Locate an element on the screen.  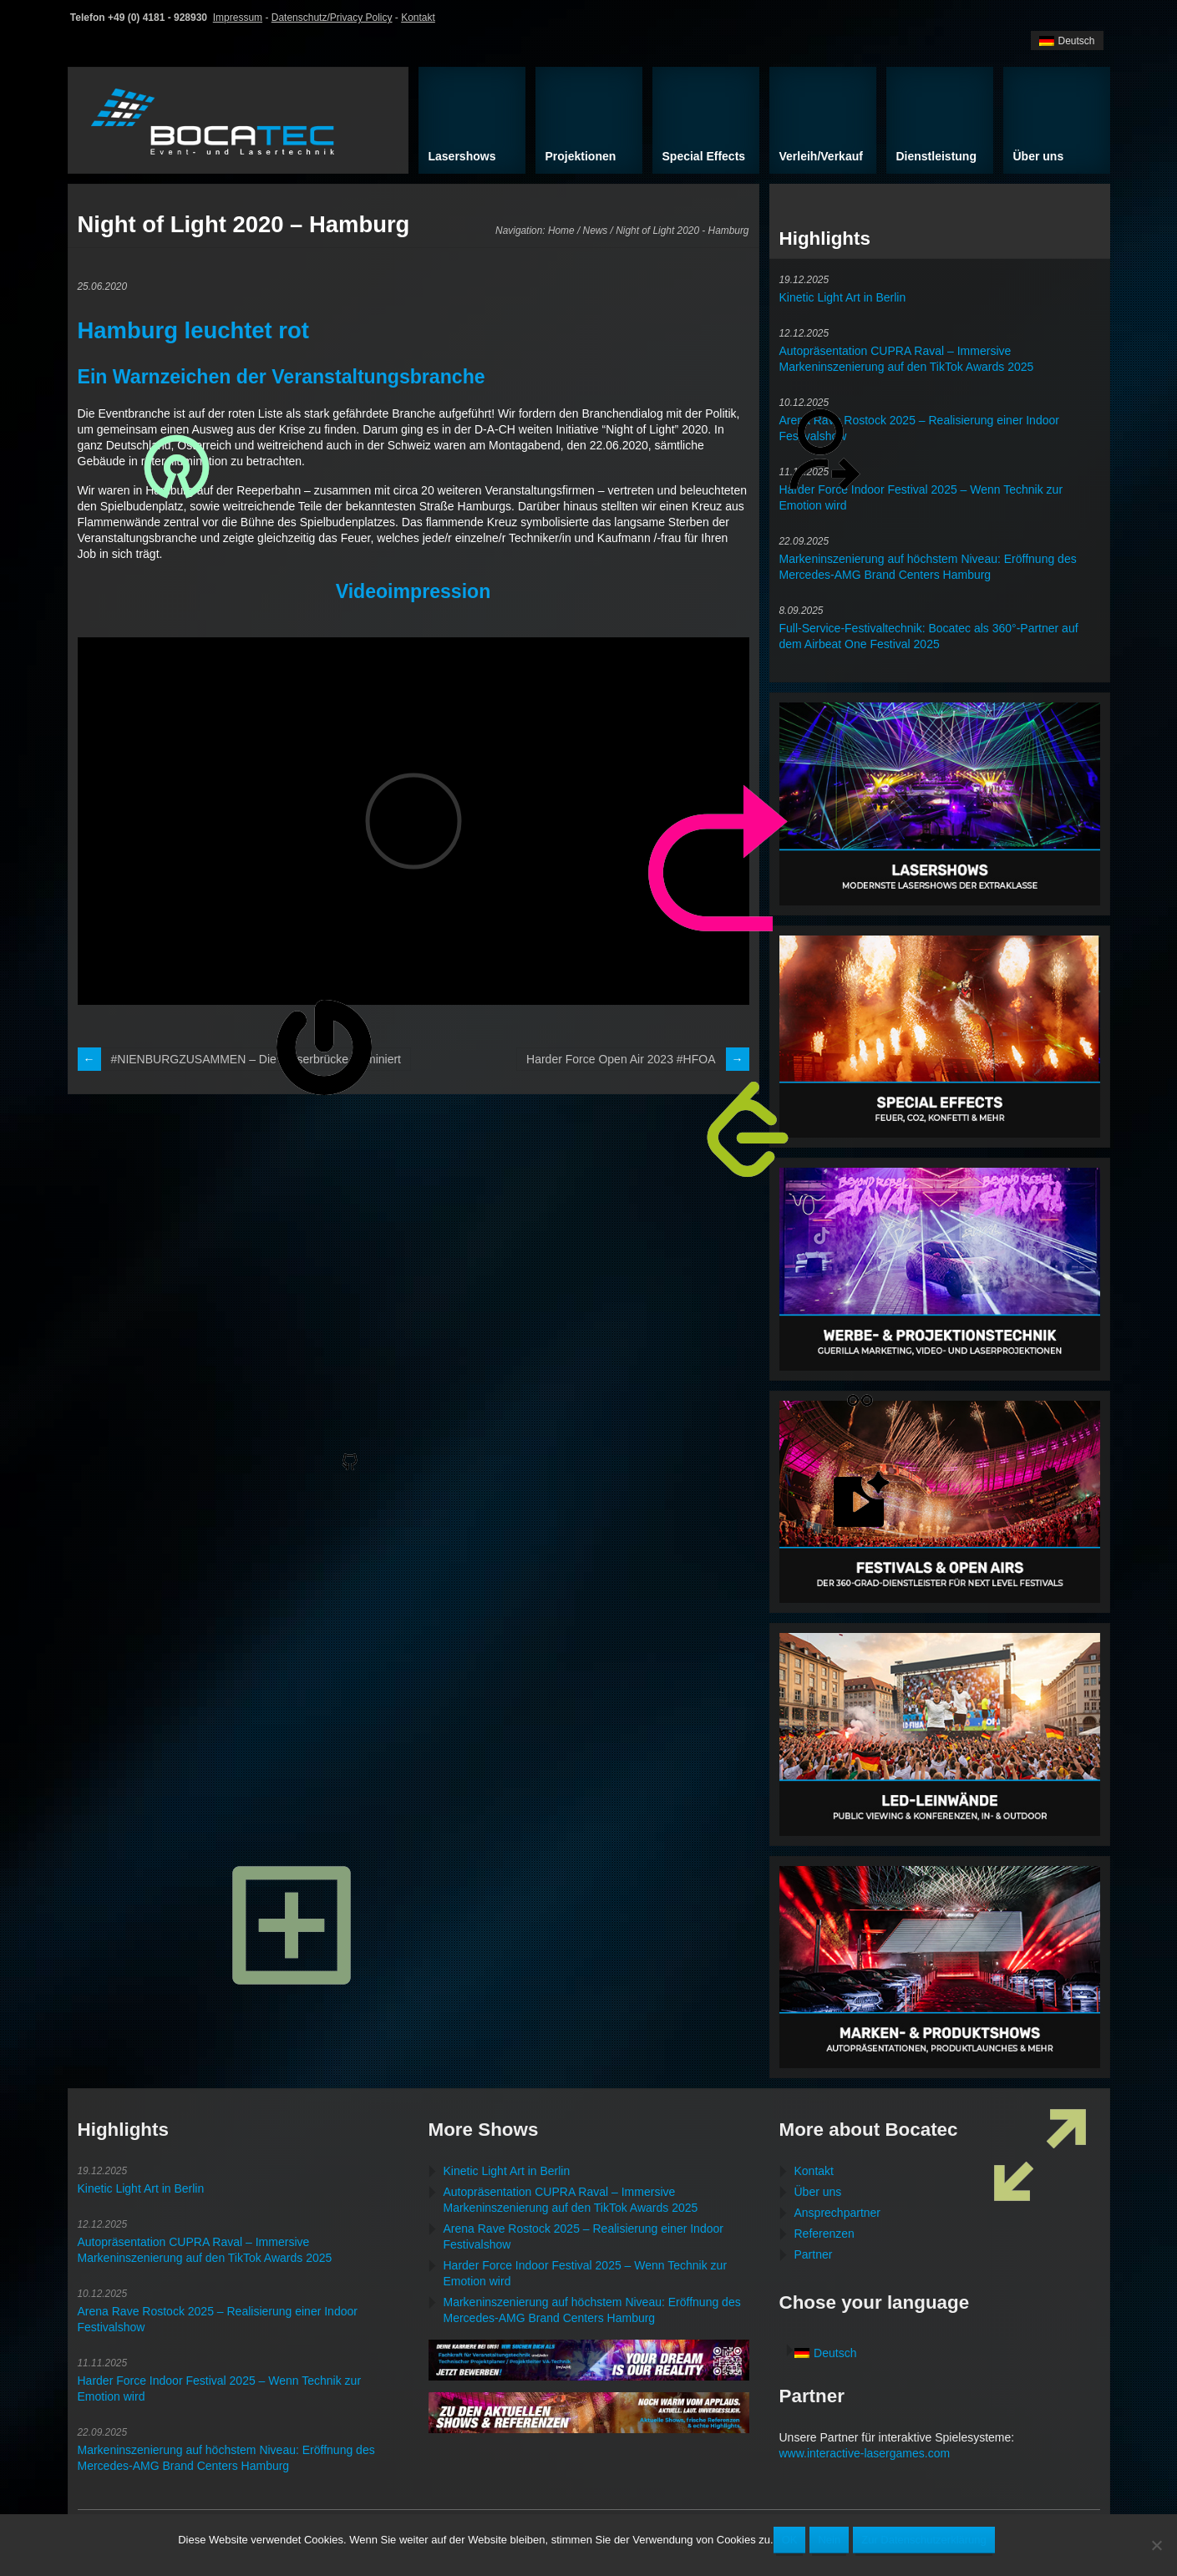
open leetcode app or website is located at coordinates (748, 1129).